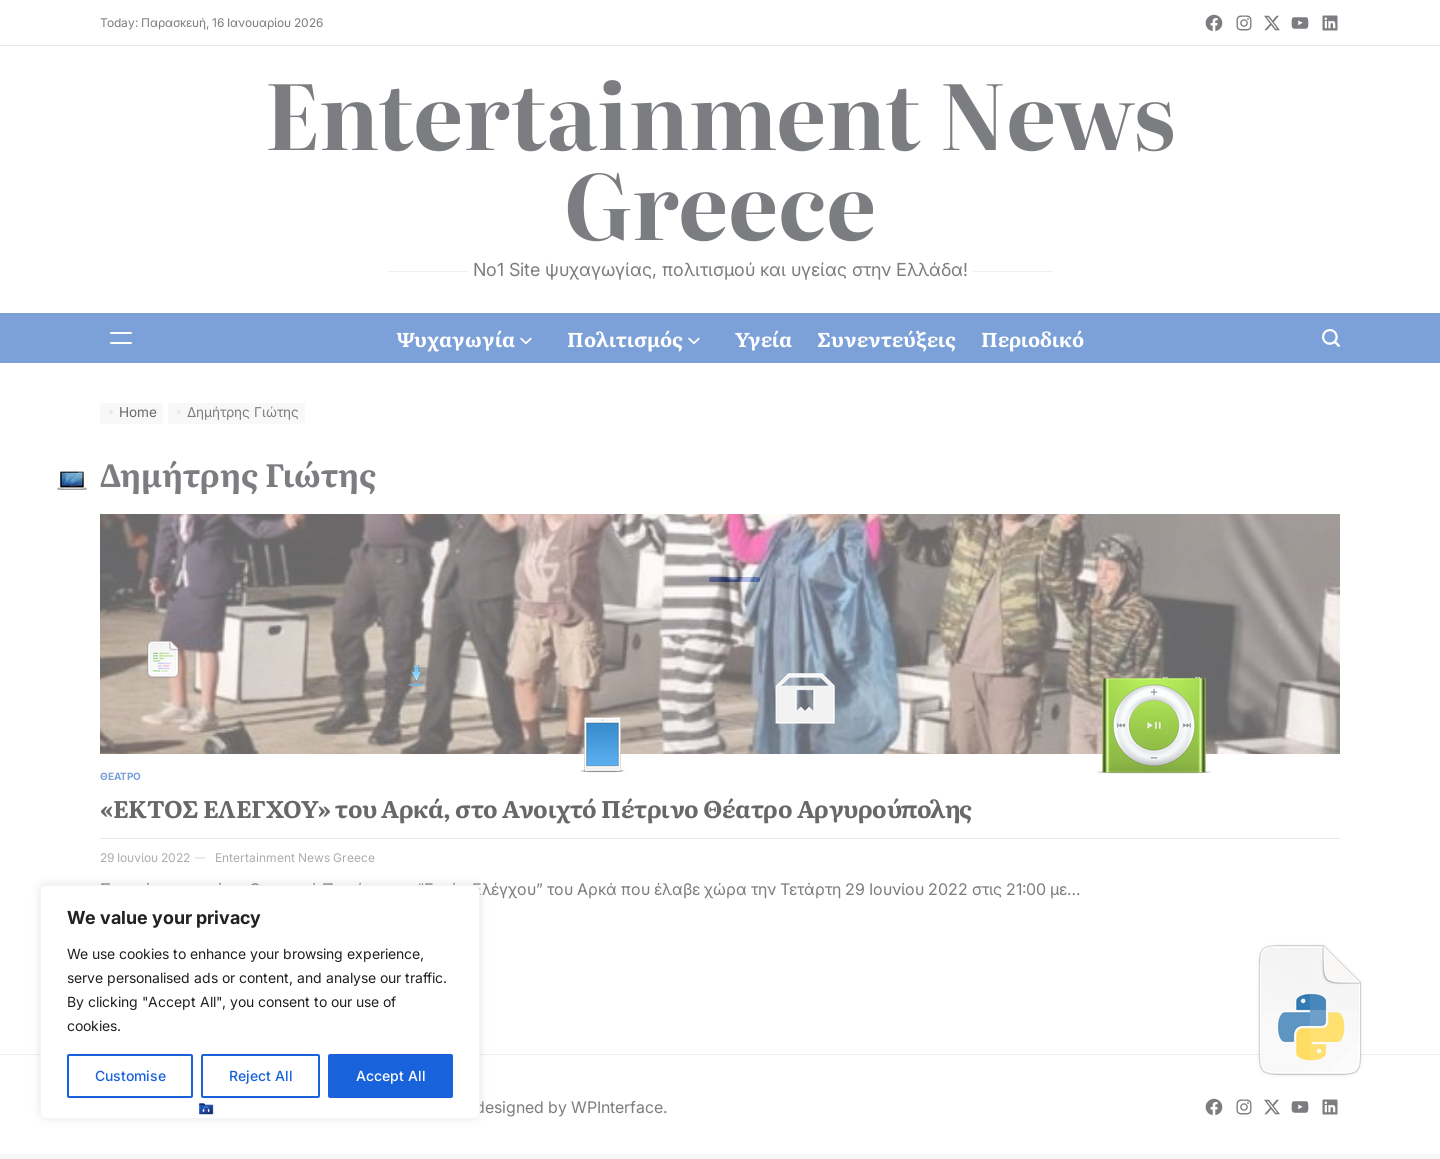 The height and width of the screenshot is (1159, 1440). Describe the element at coordinates (602, 739) in the screenshot. I see `indicates a connected iPad Mini device` at that location.